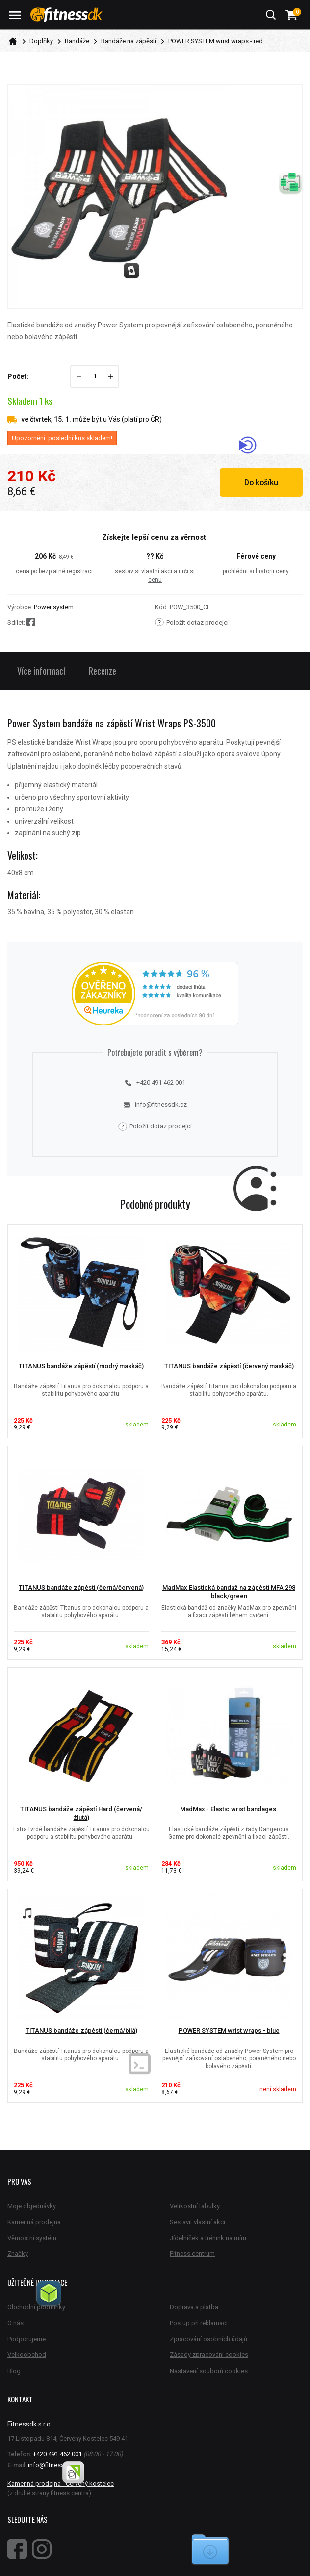  I want to click on launch mate desktop environment, so click(248, 445).